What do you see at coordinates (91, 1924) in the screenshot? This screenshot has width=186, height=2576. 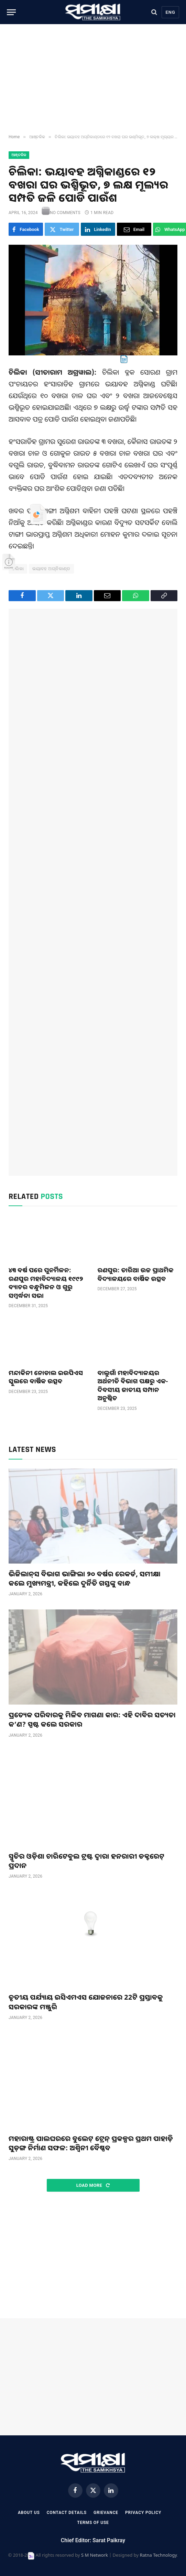 I see `indicates informational message or tip` at bounding box center [91, 1924].